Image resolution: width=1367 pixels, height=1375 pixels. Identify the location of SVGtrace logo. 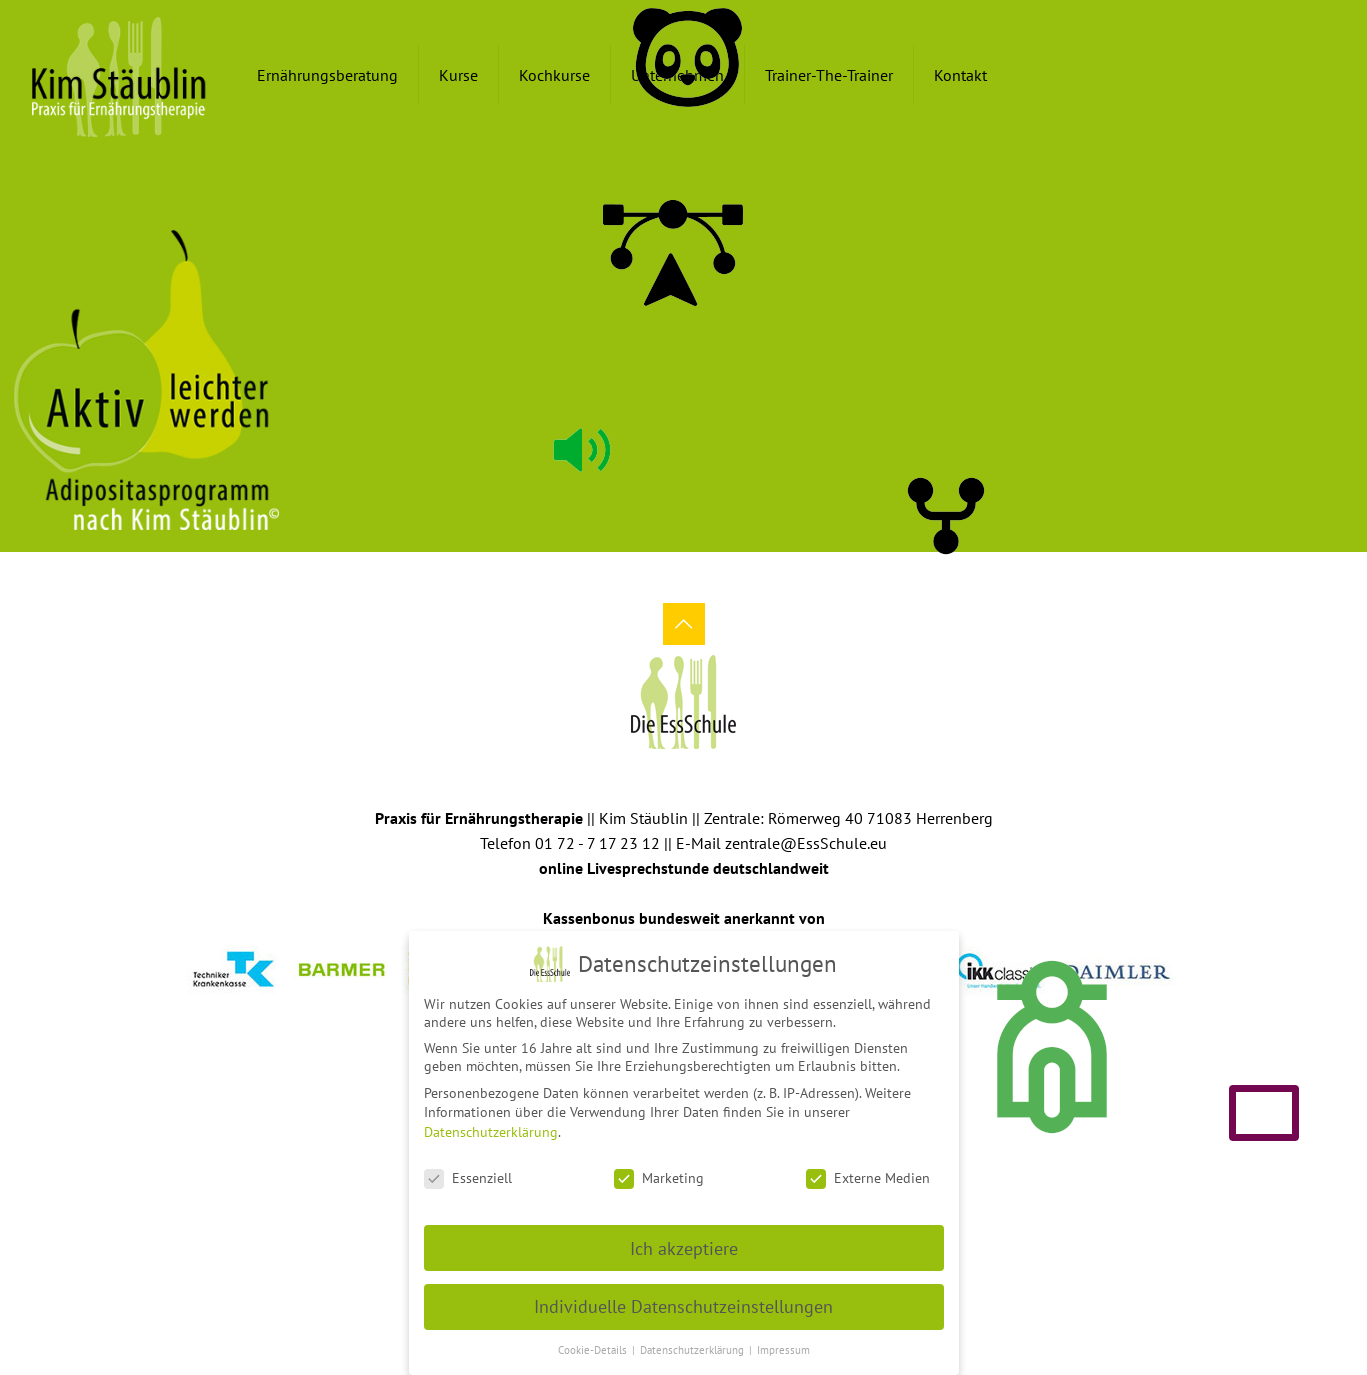
(673, 253).